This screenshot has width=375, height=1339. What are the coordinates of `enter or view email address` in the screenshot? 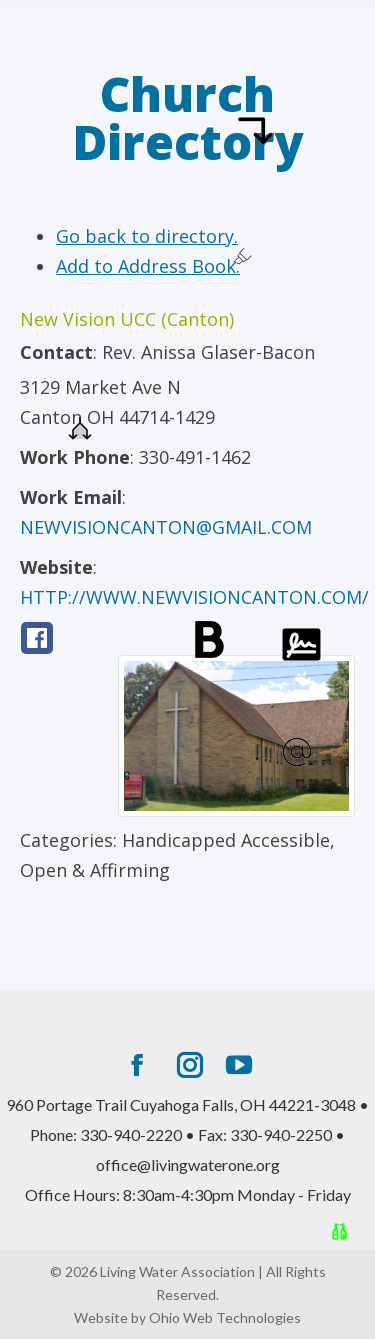 It's located at (297, 752).